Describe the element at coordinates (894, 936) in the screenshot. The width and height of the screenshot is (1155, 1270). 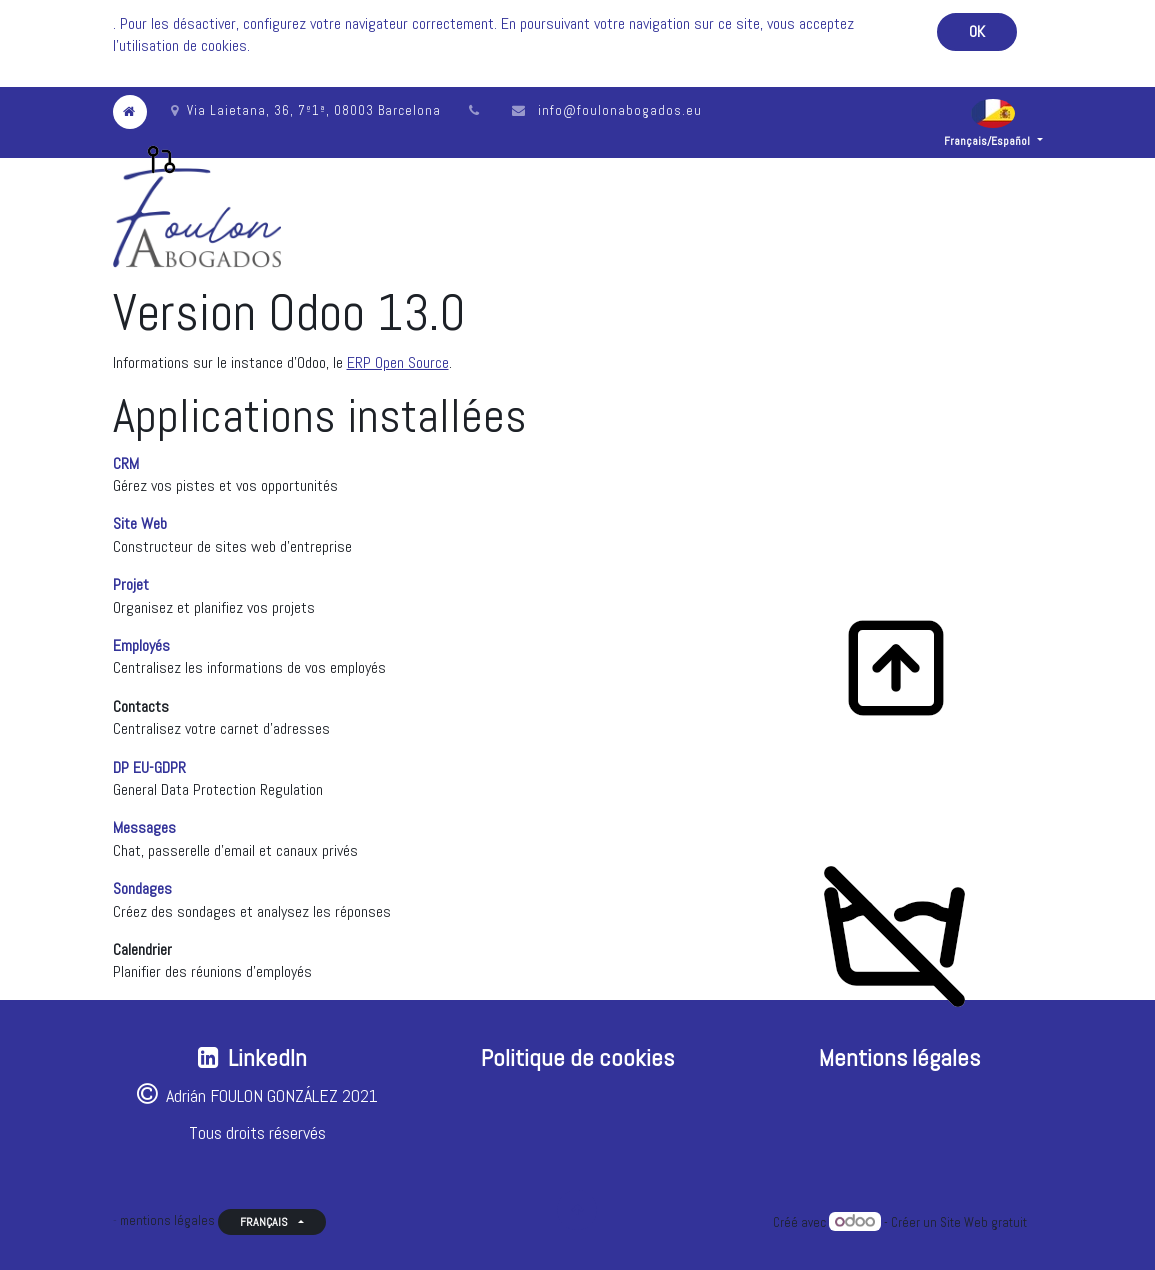
I see `do not wash or laundry not available` at that location.